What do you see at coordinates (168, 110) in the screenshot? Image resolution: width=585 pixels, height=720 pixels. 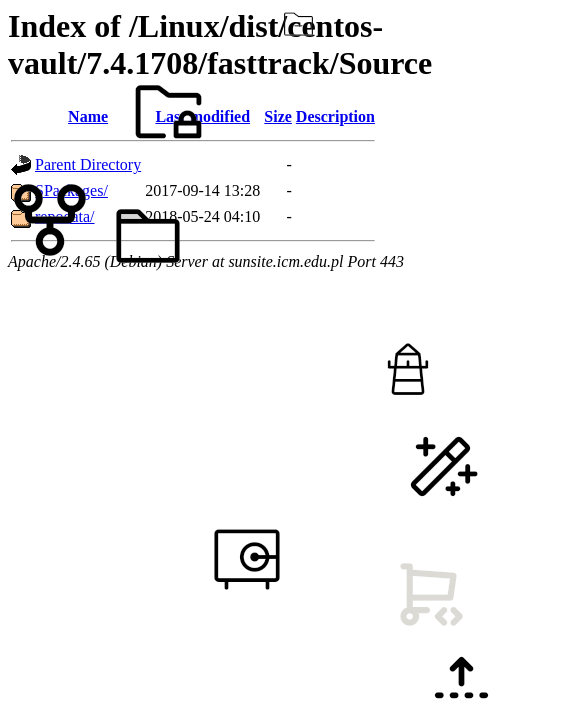 I see `access a password-protected folder` at bounding box center [168, 110].